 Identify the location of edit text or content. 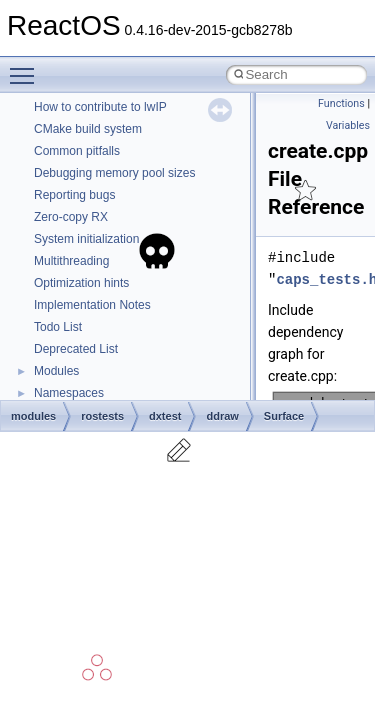
(178, 450).